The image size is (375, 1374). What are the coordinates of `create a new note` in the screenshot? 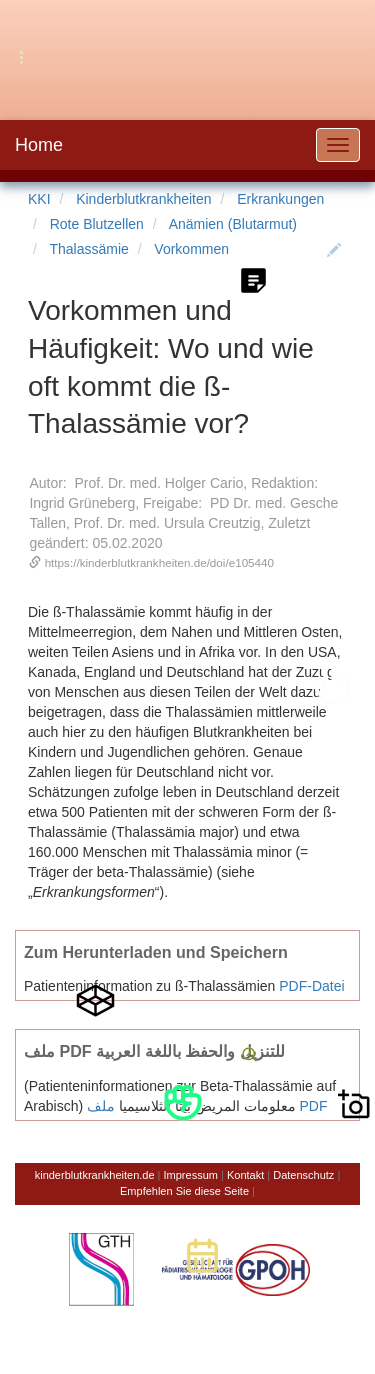 It's located at (253, 280).